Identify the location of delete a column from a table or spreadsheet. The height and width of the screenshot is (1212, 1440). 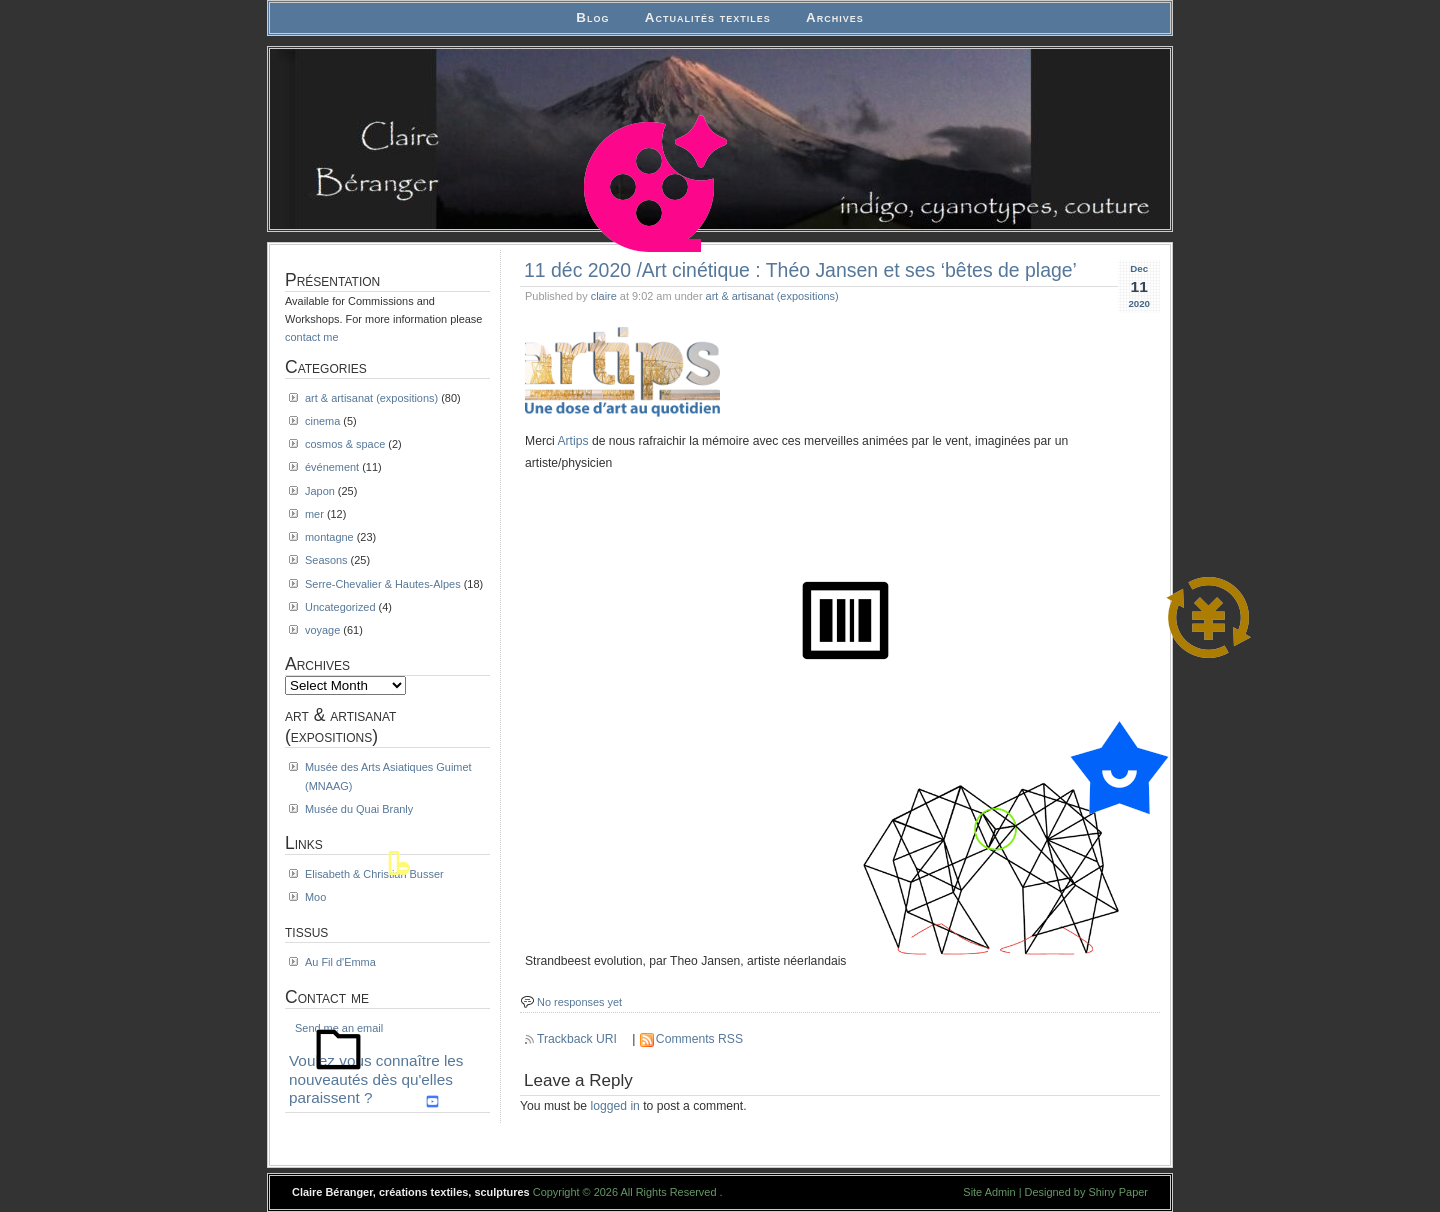
(398, 863).